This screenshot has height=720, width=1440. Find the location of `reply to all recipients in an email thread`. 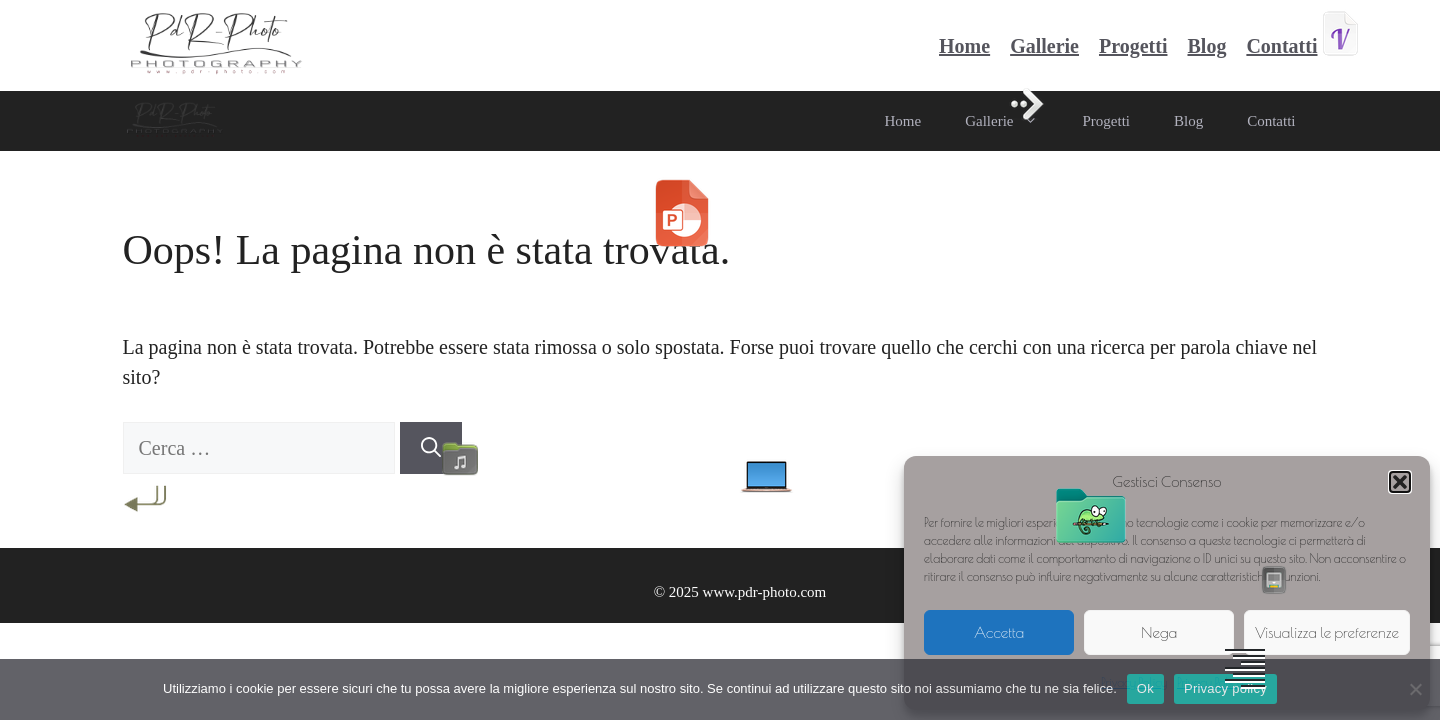

reply to all recipients in an email thread is located at coordinates (144, 495).